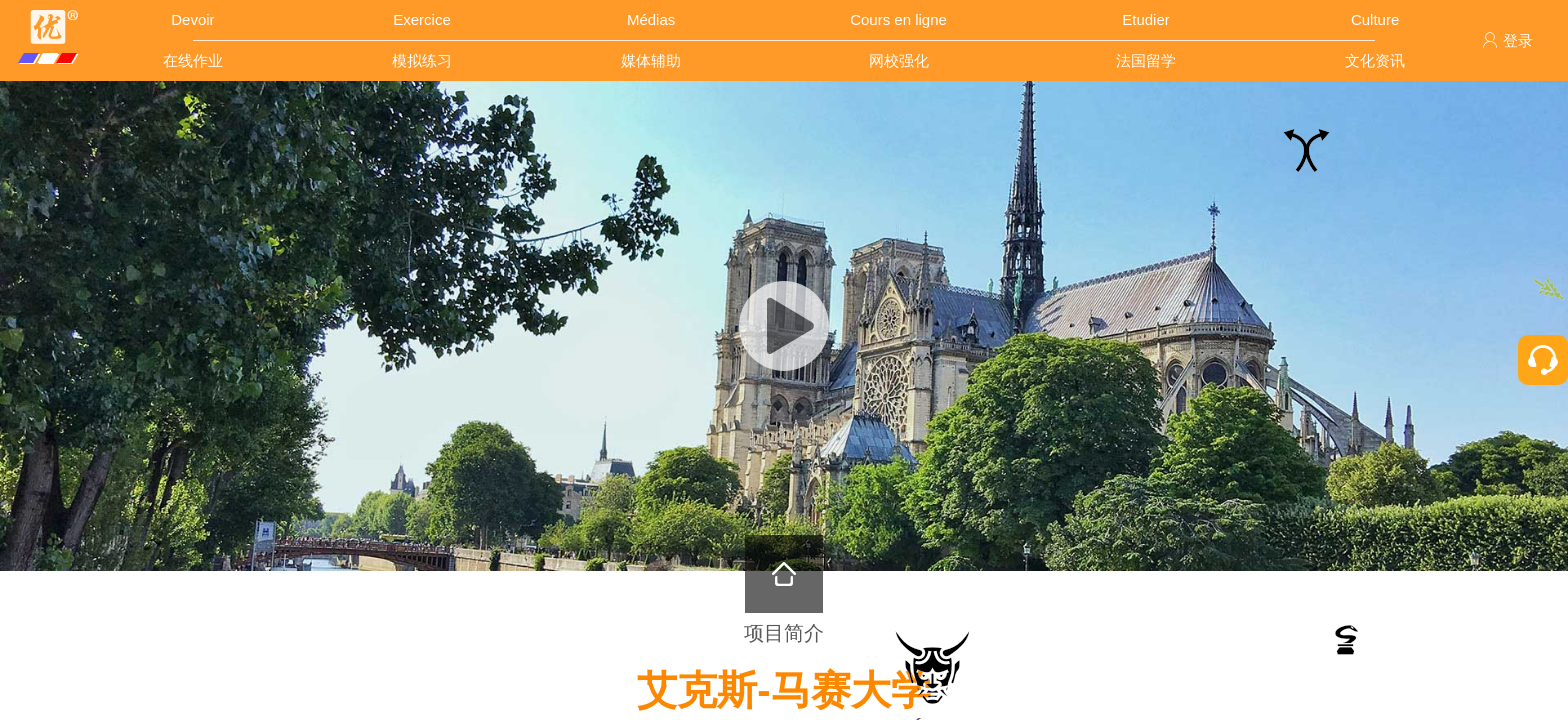 Image resolution: width=1568 pixels, height=720 pixels. Describe the element at coordinates (1549, 288) in the screenshot. I see `select arrow or projectile weapon type` at that location.